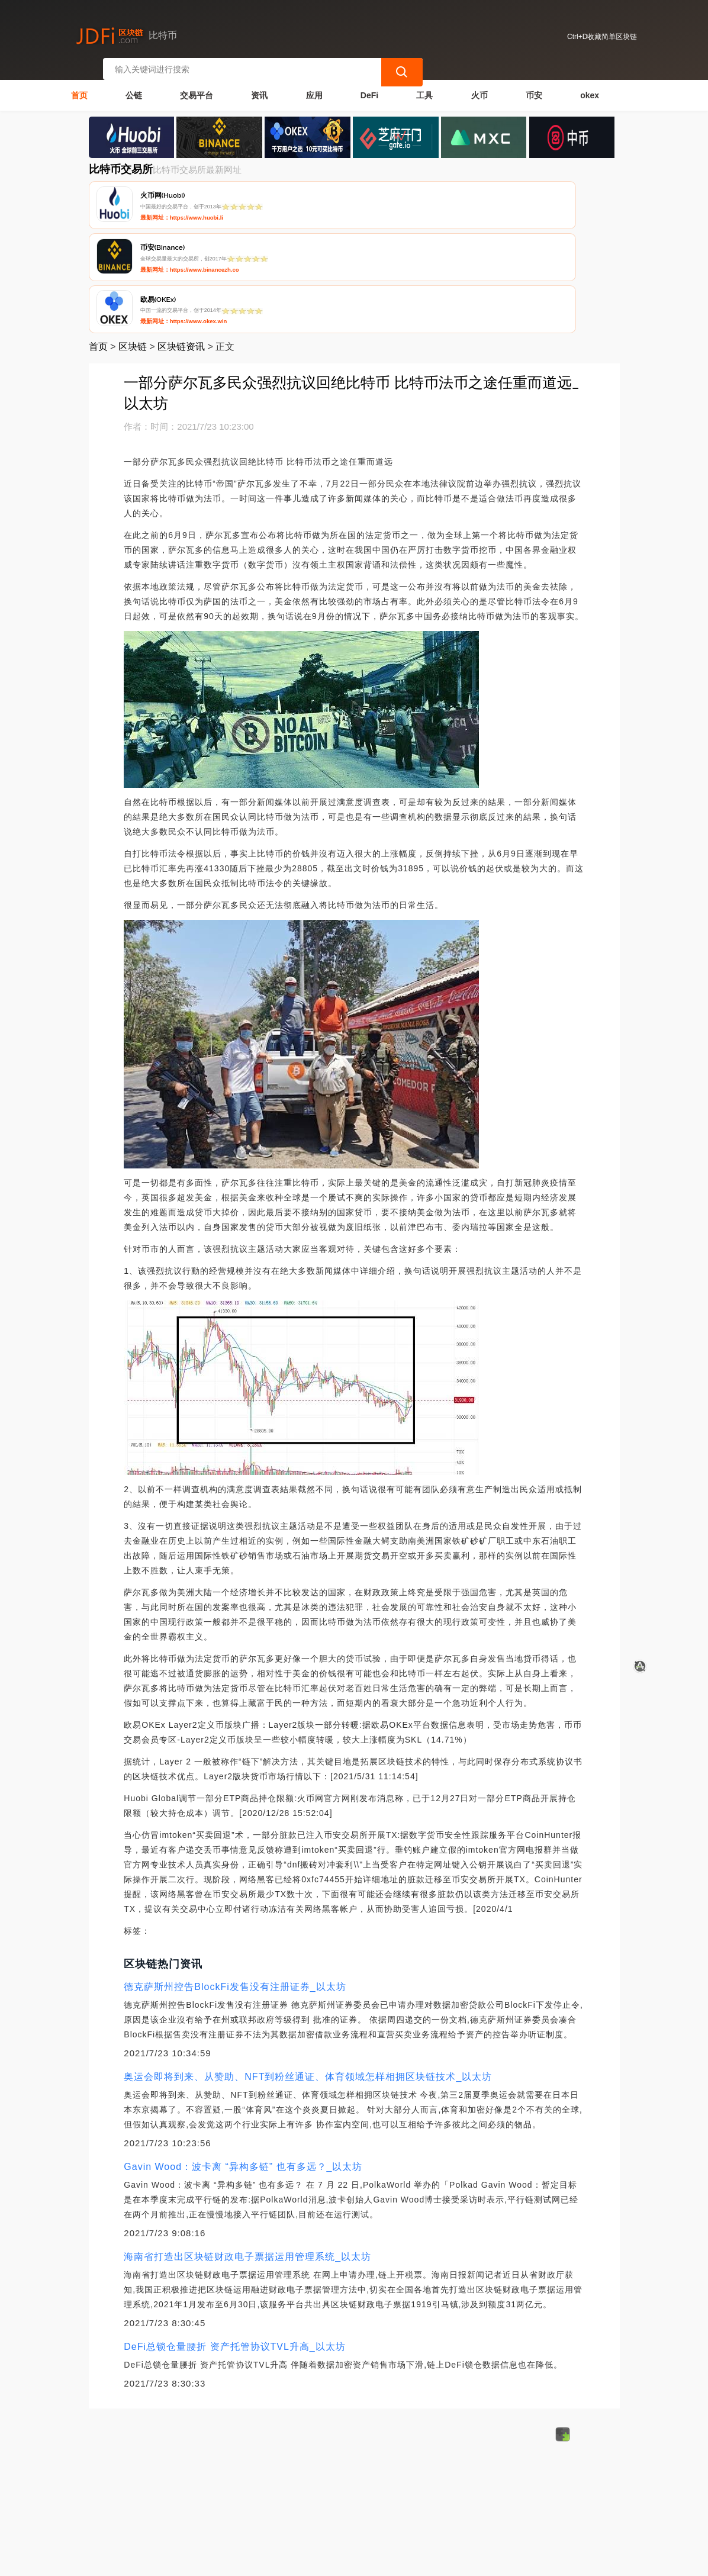 Image resolution: width=708 pixels, height=2576 pixels. Describe the element at coordinates (562, 2434) in the screenshot. I see `manage gnome shell extensions` at that location.